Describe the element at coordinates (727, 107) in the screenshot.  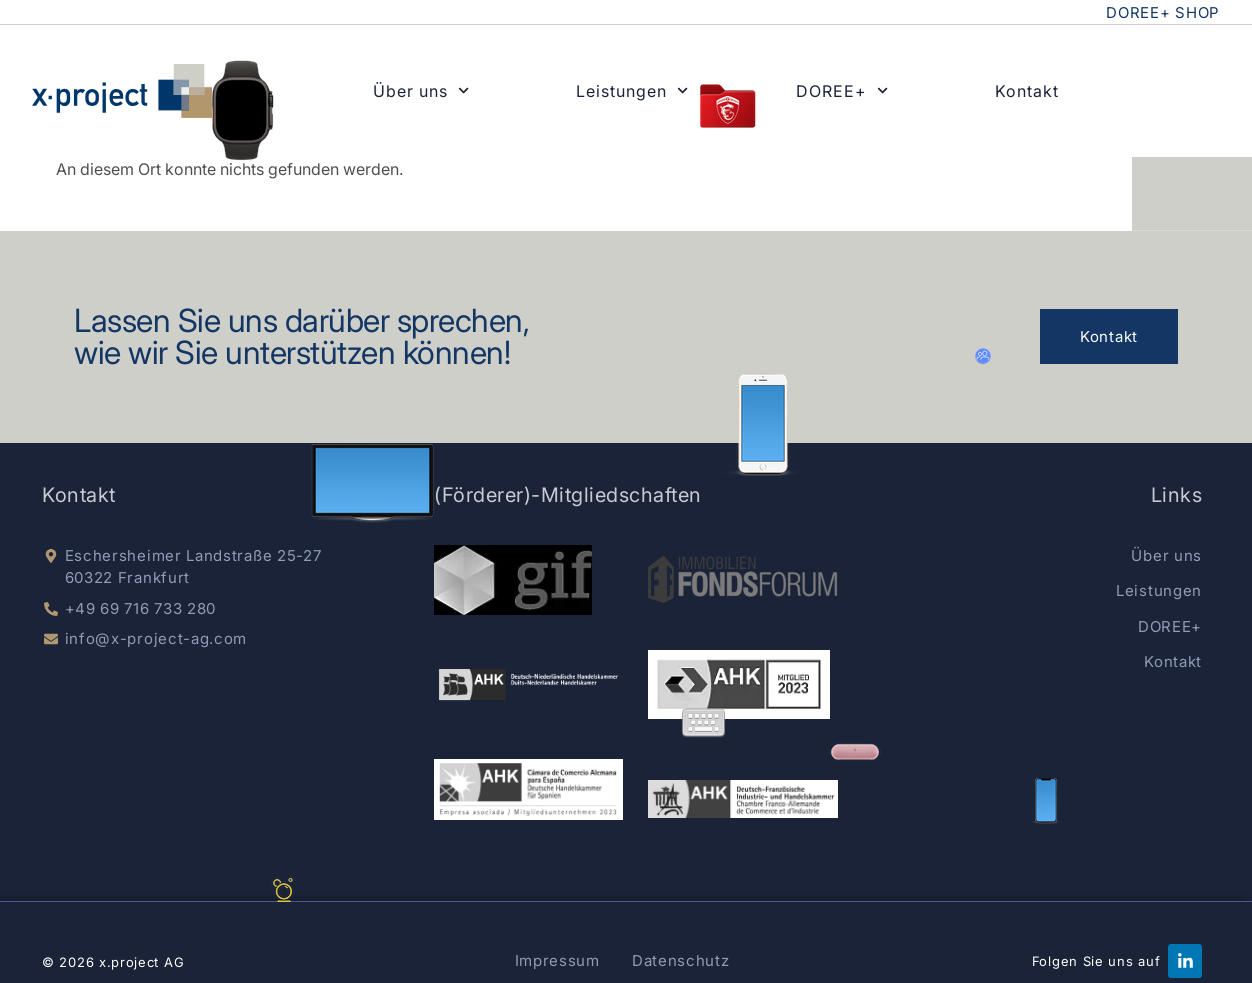
I see `open folder containing MSI software or drivers` at that location.